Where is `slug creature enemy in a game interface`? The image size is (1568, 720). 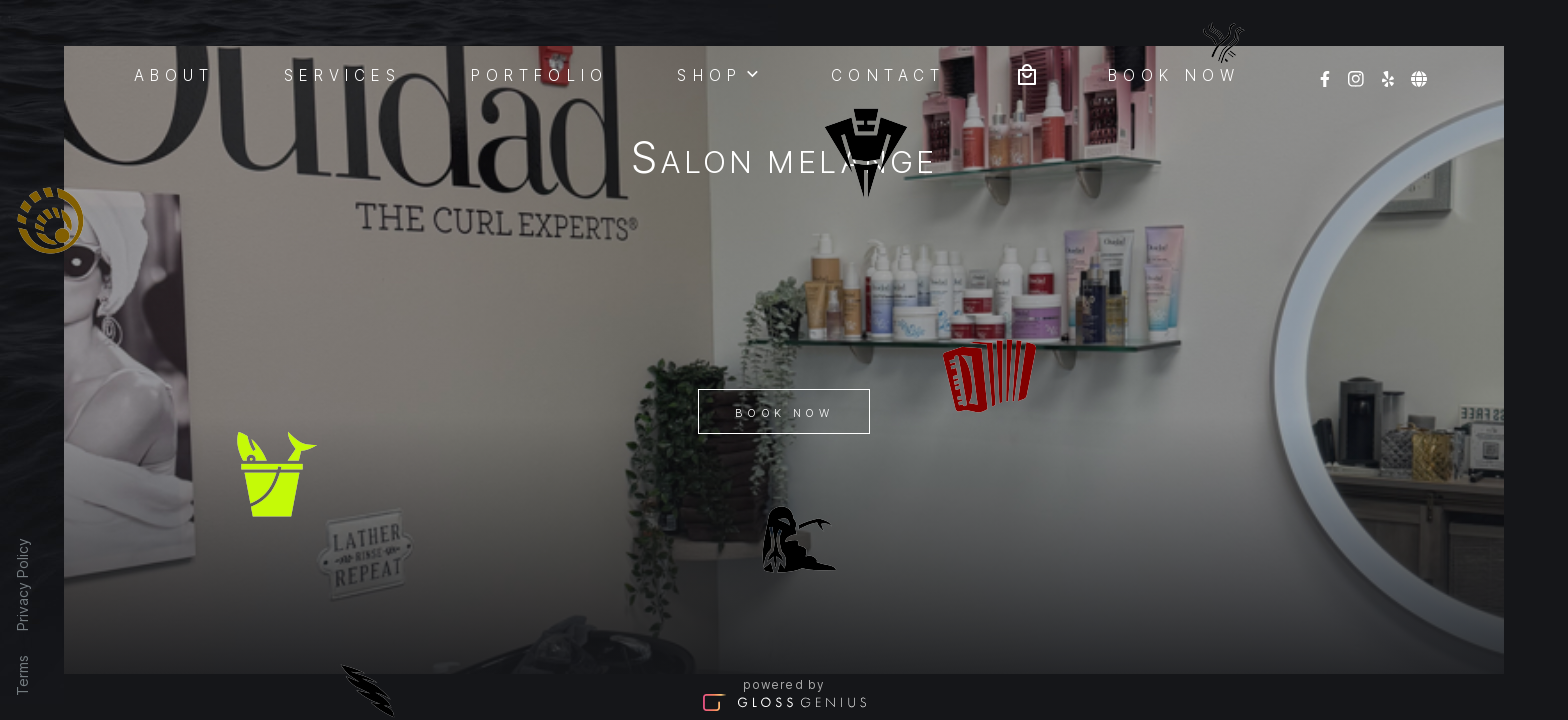 slug creature enemy in a game interface is located at coordinates (799, 539).